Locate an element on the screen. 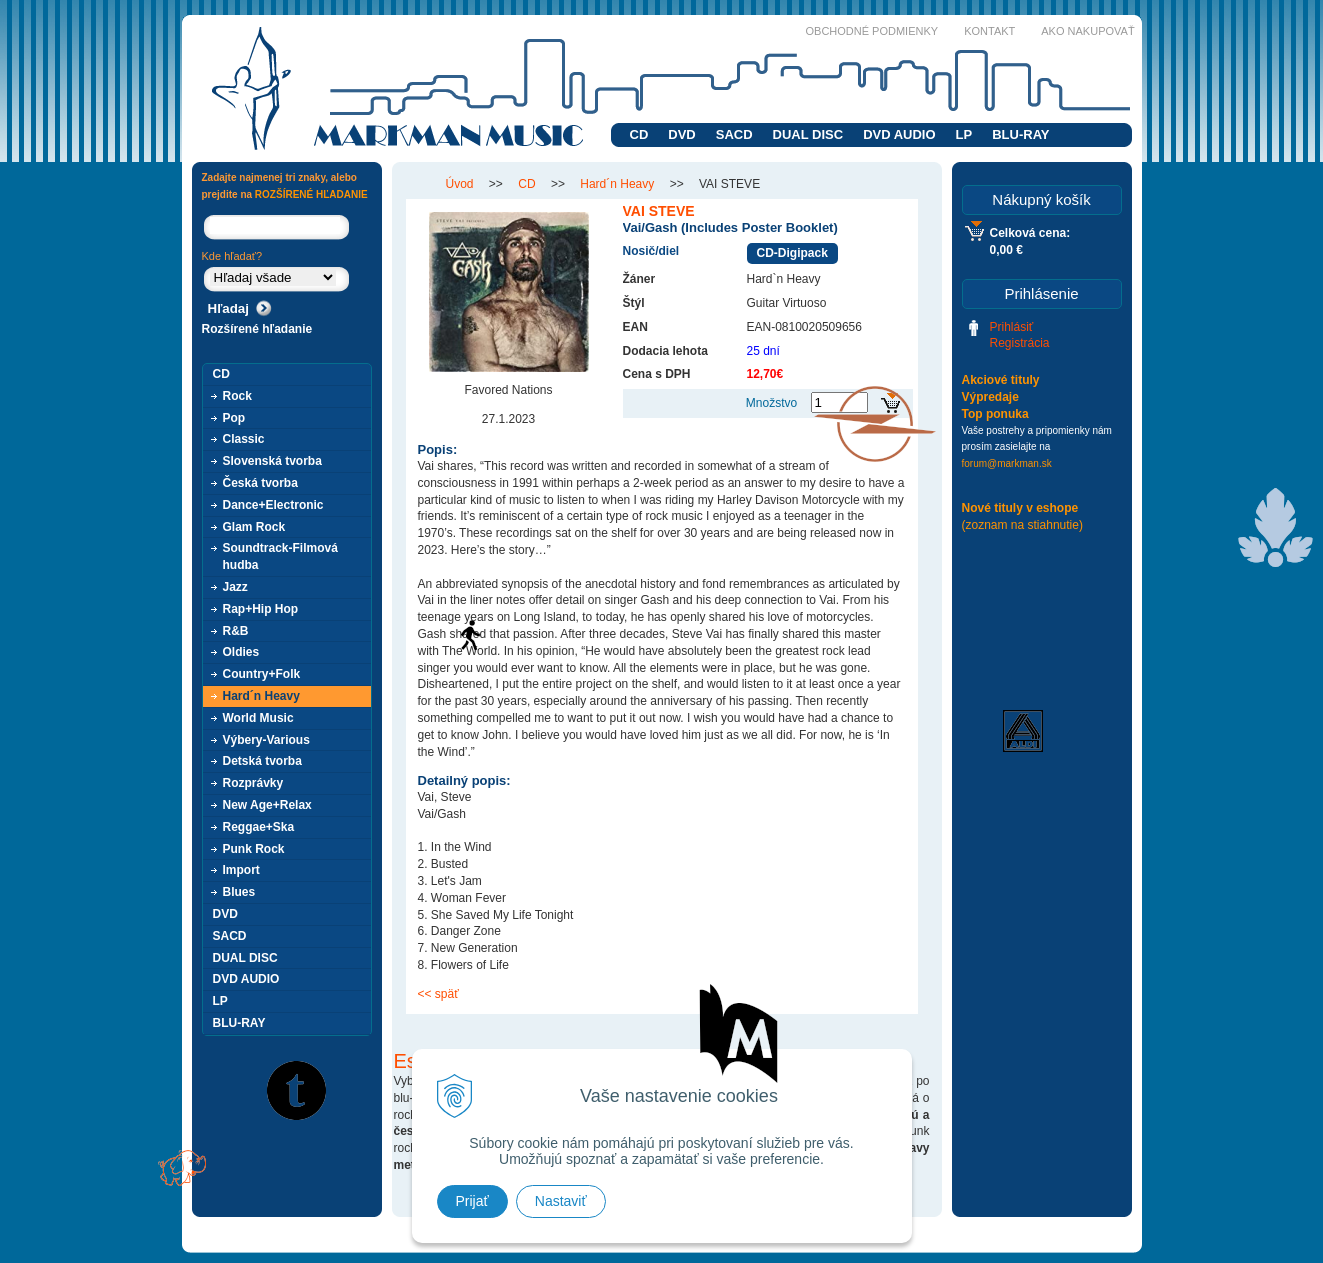  apache hadoop platform logo is located at coordinates (182, 1168).